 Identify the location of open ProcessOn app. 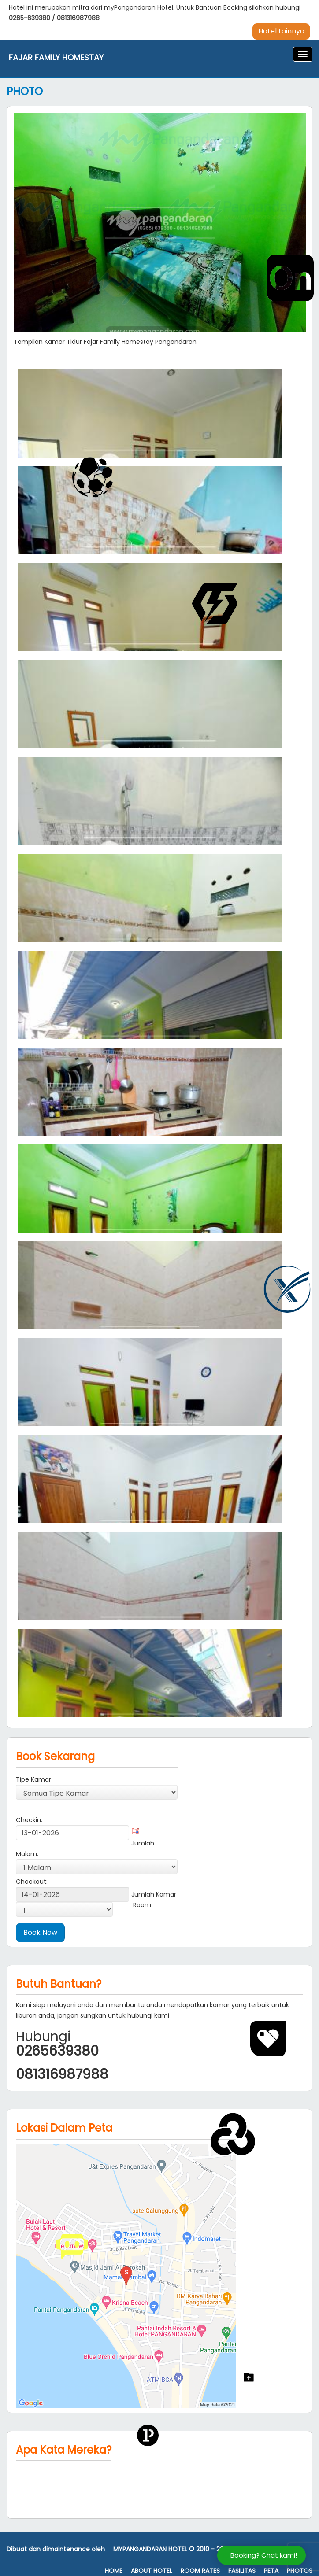
(290, 278).